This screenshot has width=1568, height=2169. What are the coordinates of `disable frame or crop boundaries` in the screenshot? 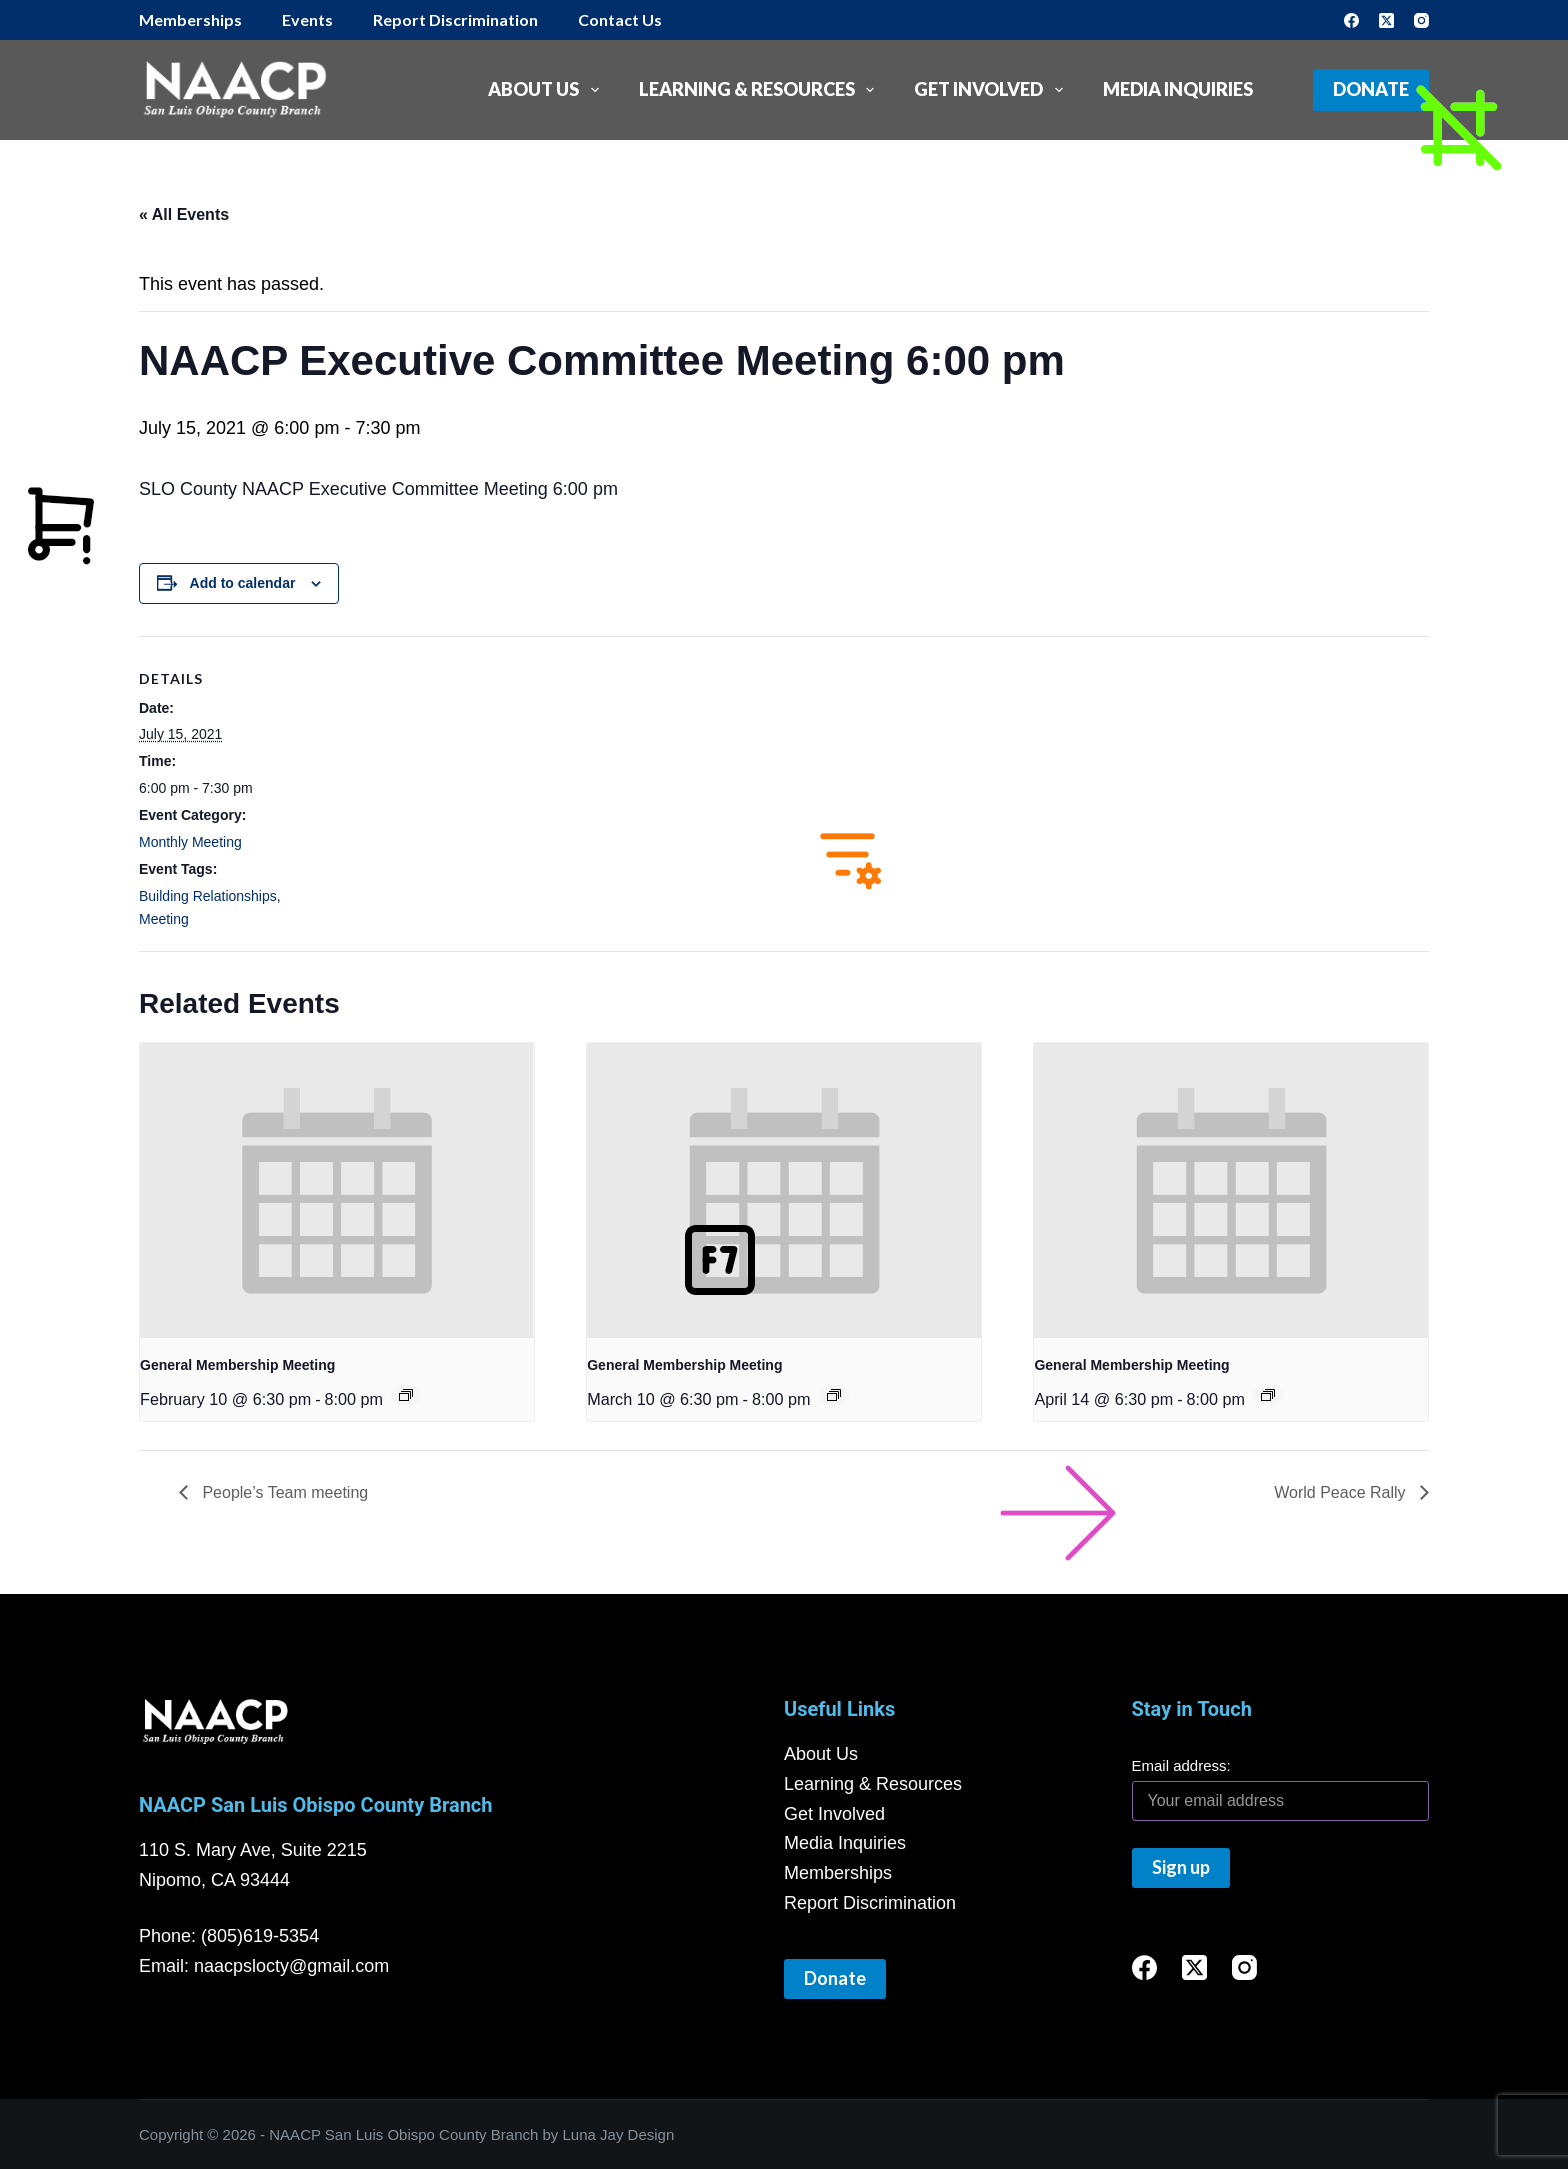 It's located at (1459, 128).